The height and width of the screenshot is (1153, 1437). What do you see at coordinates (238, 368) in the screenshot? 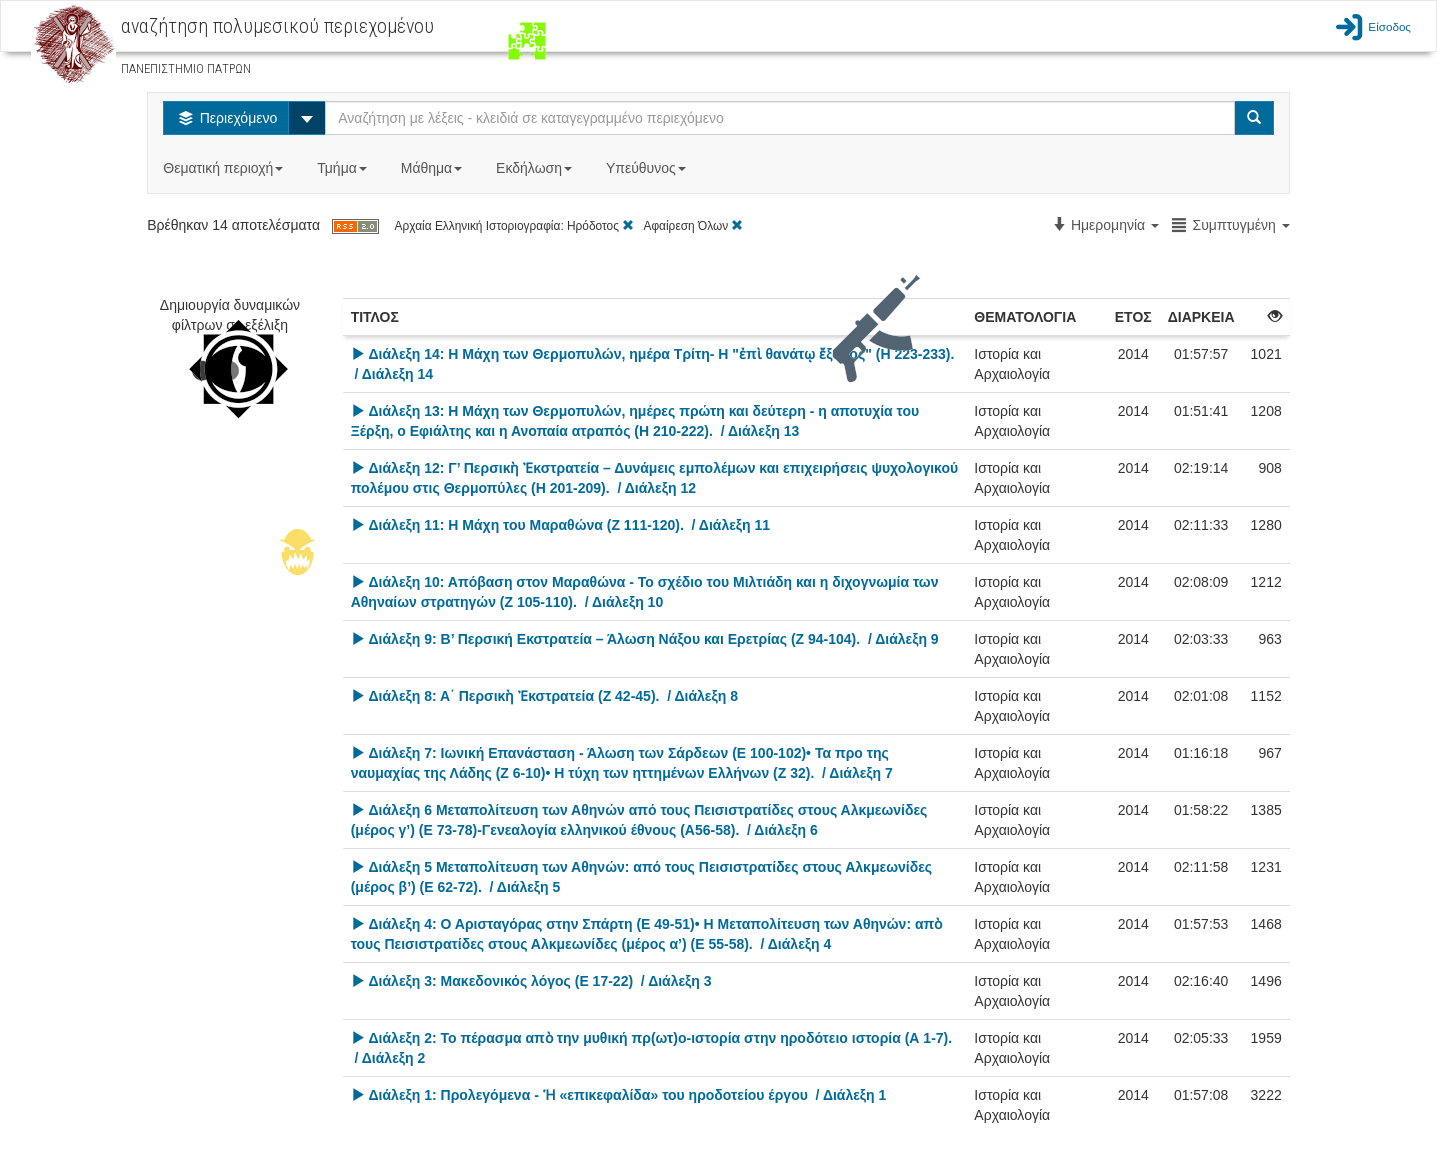
I see `activate surveillance or watch mode` at bounding box center [238, 368].